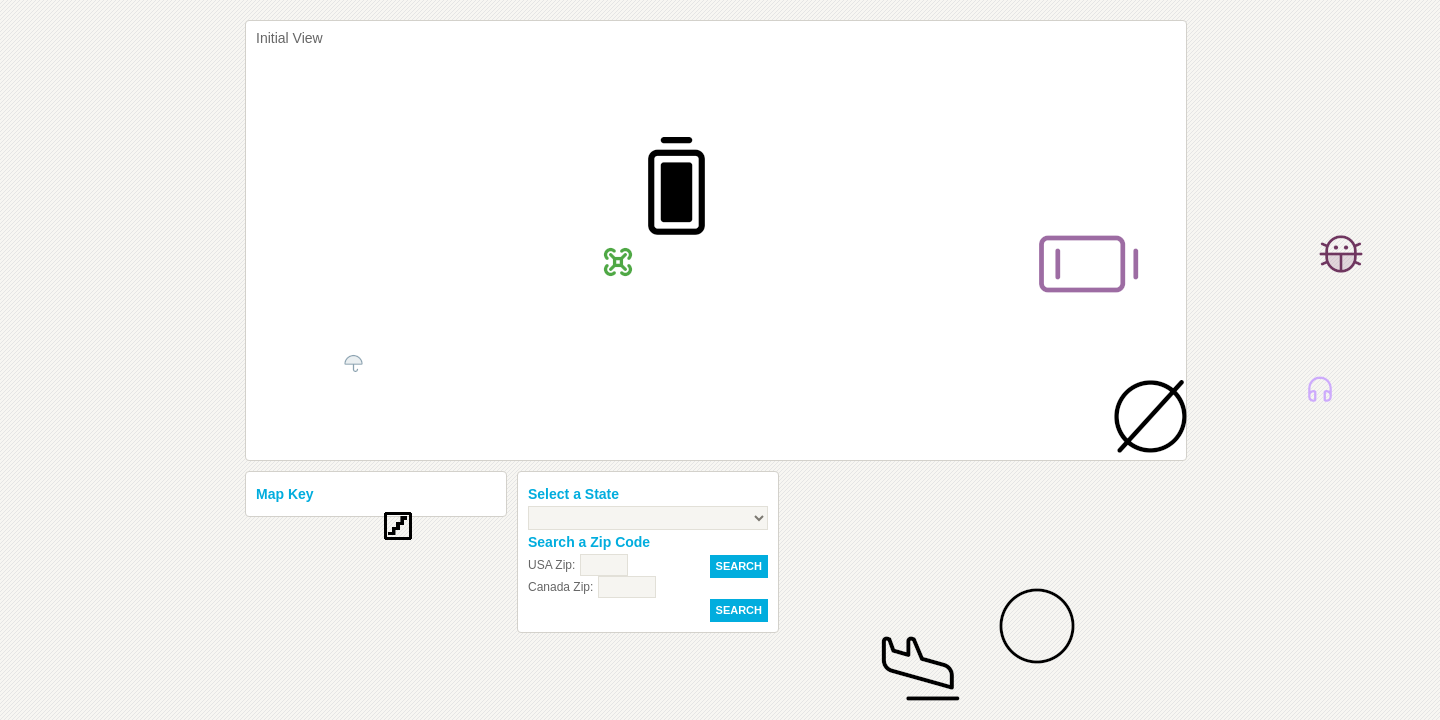 The image size is (1440, 720). Describe the element at coordinates (1341, 254) in the screenshot. I see `report a bug or issue` at that location.